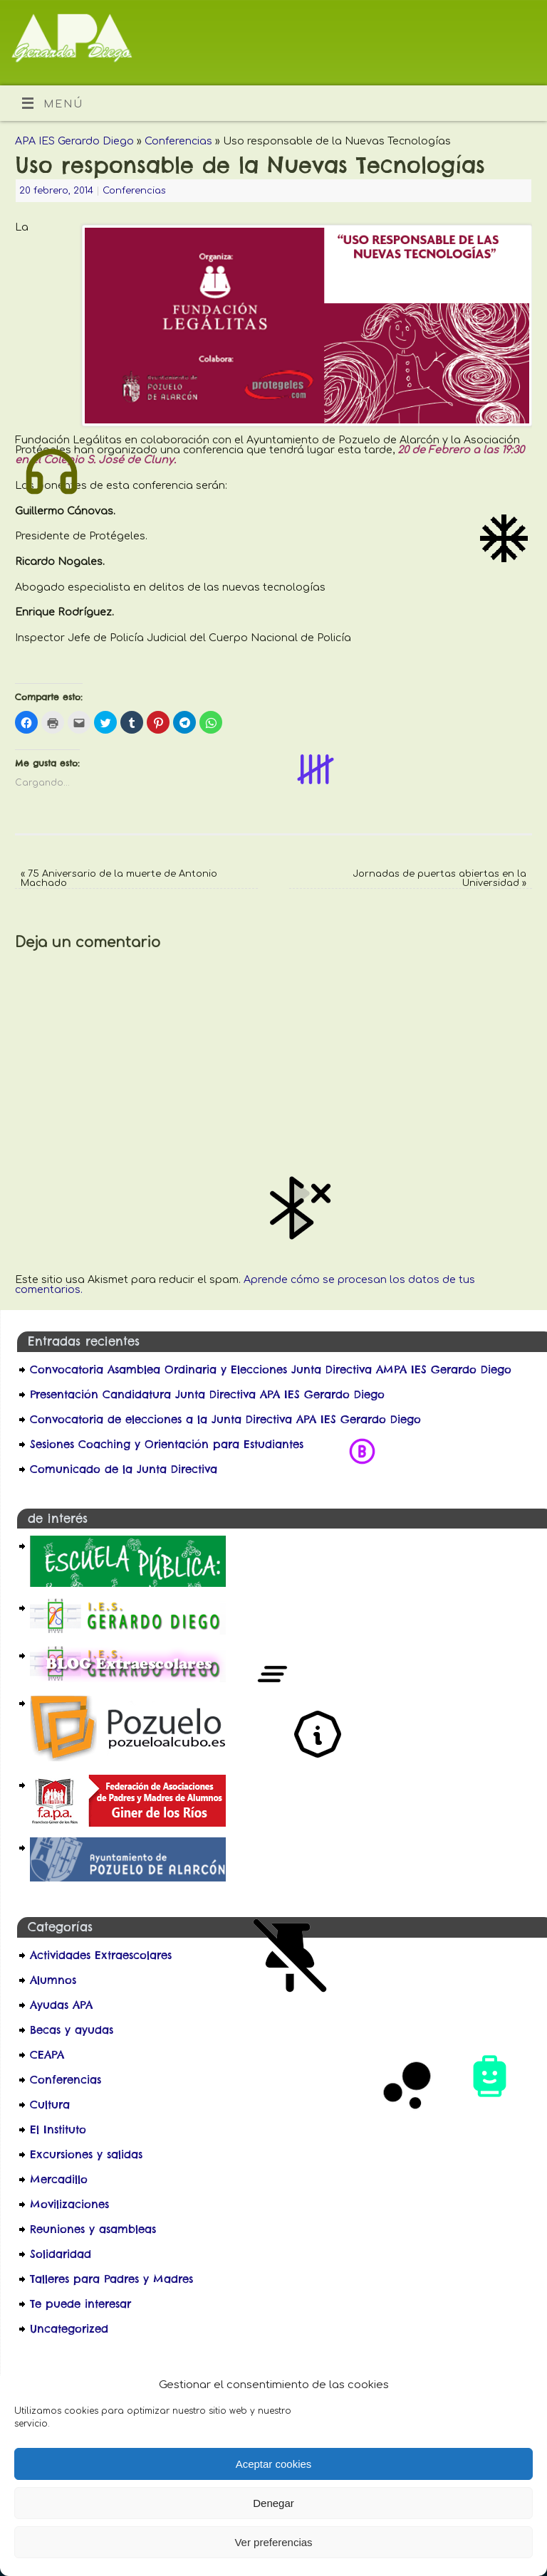  I want to click on listen to audio or music, so click(51, 474).